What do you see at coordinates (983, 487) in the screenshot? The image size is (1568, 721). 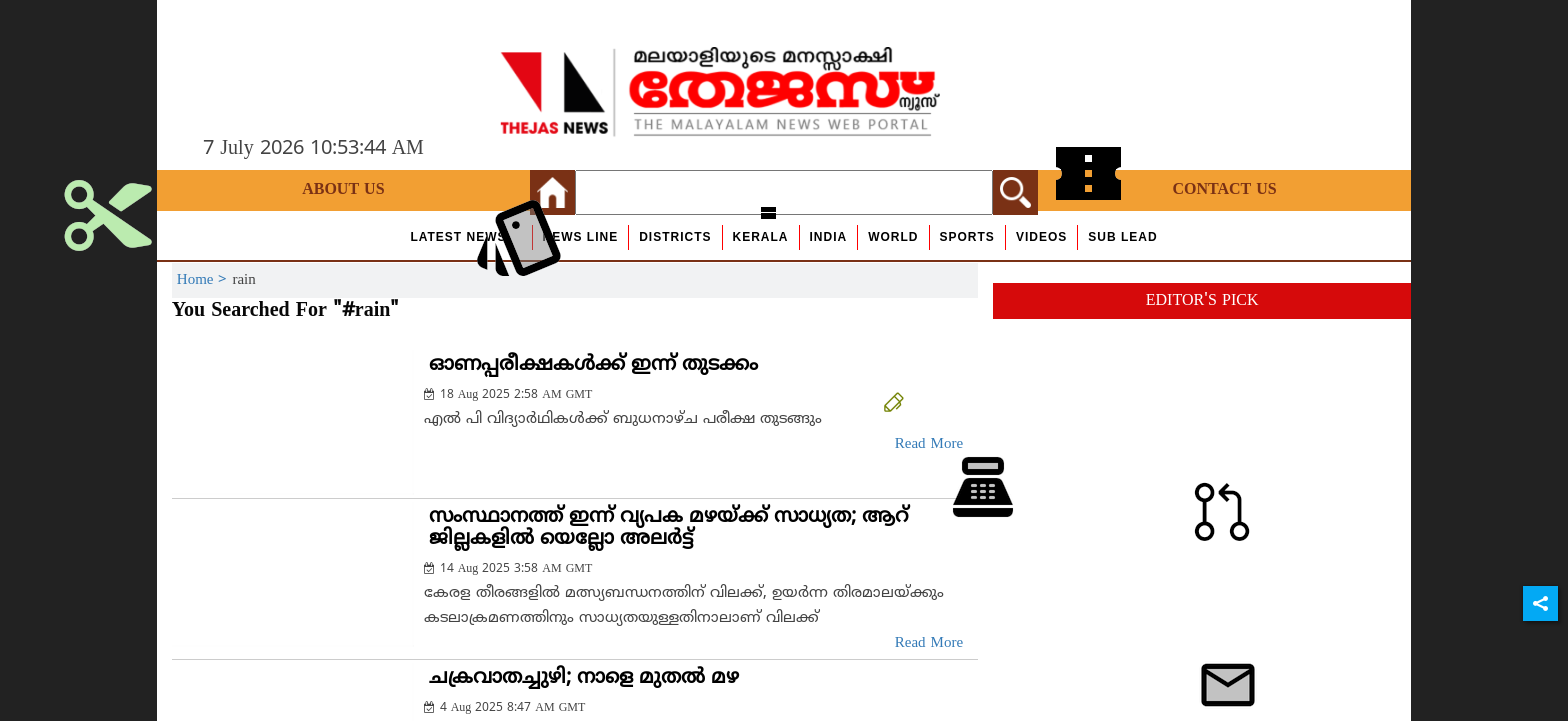 I see `access point of sale terminal` at bounding box center [983, 487].